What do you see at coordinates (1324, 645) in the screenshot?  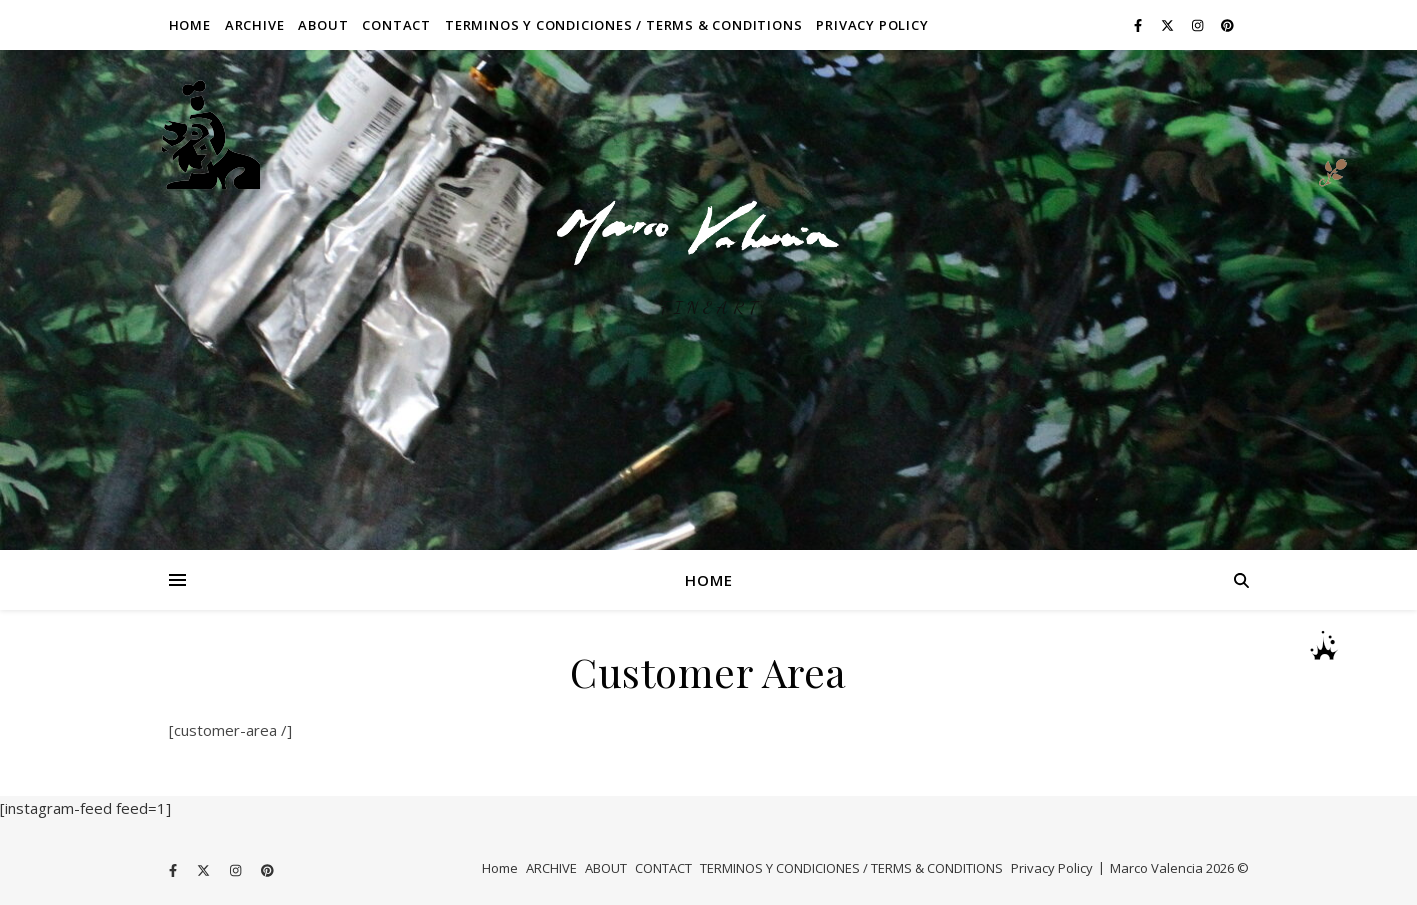 I see `indicates a splash effect or water impact in gameplay` at bounding box center [1324, 645].